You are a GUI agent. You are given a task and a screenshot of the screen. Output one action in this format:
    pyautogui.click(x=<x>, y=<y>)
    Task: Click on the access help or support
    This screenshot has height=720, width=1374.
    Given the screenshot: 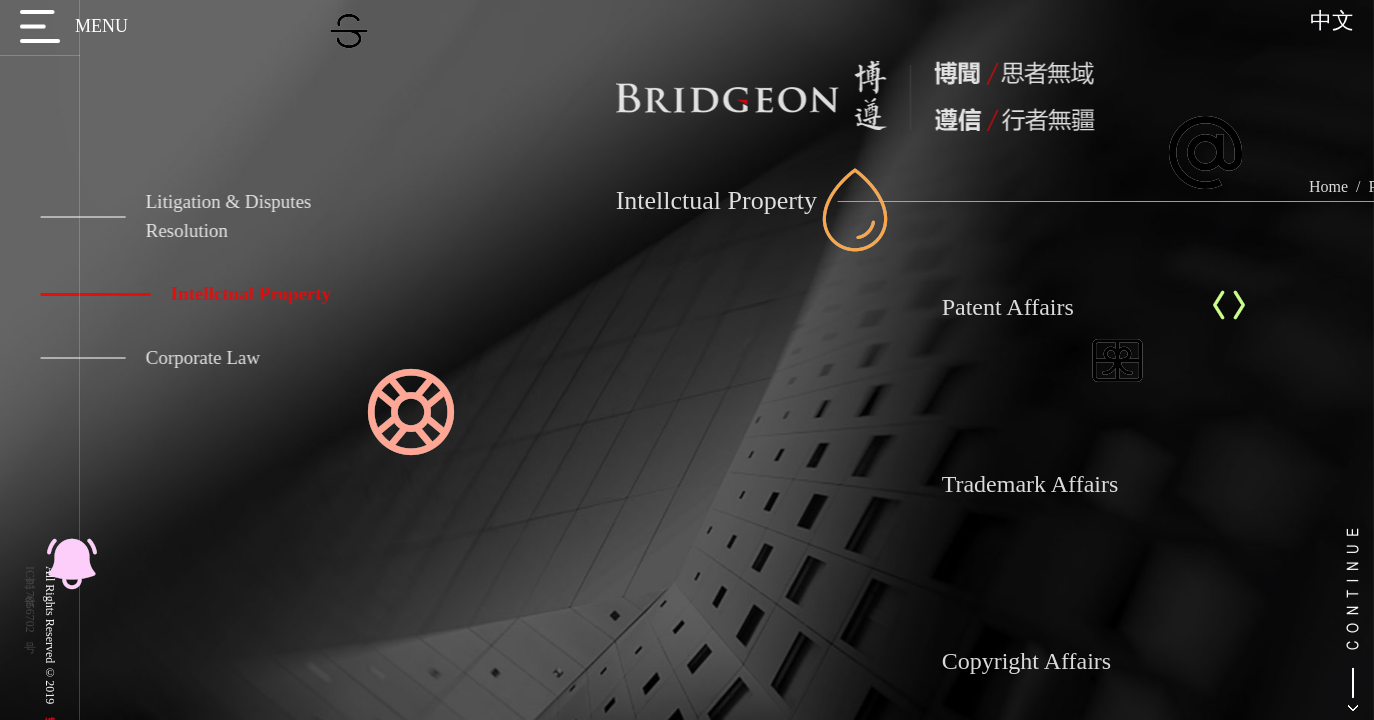 What is the action you would take?
    pyautogui.click(x=411, y=412)
    